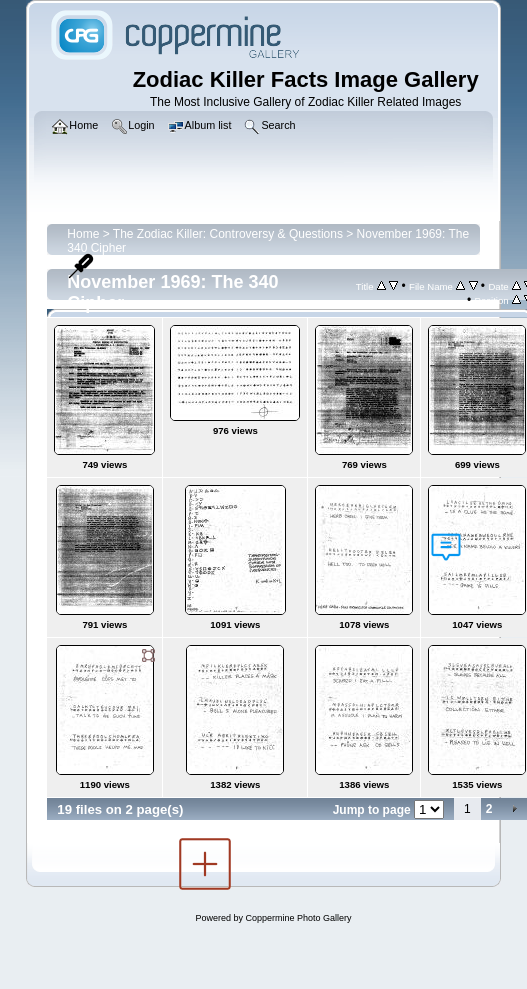  I want to click on open chat or messaging, so click(446, 546).